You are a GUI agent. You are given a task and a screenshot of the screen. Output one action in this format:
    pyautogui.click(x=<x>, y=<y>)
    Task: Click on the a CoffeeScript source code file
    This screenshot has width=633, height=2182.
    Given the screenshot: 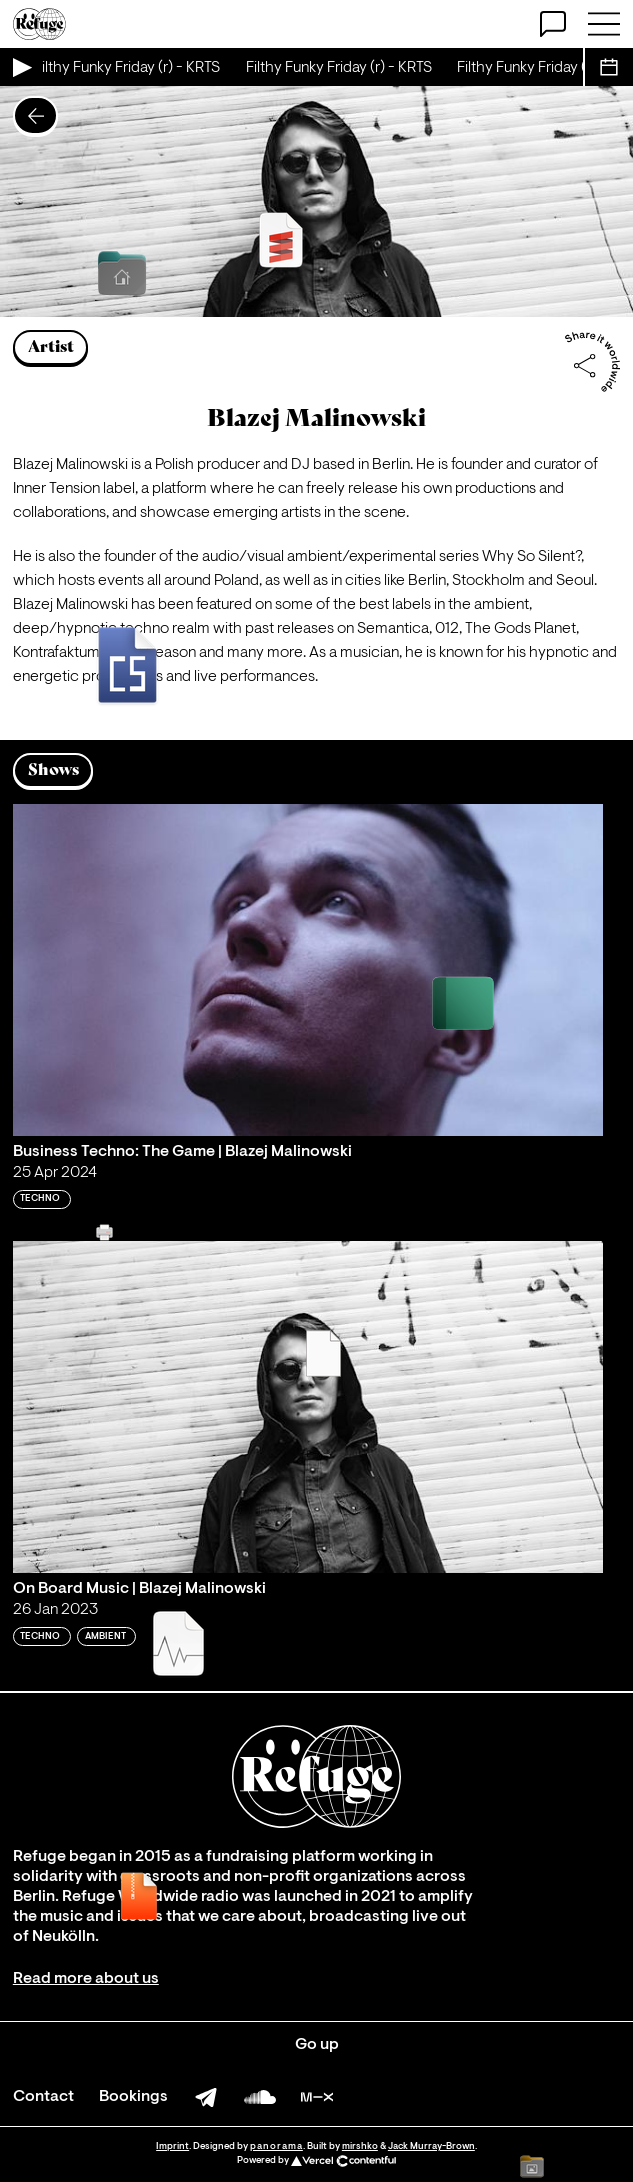 What is the action you would take?
    pyautogui.click(x=127, y=666)
    